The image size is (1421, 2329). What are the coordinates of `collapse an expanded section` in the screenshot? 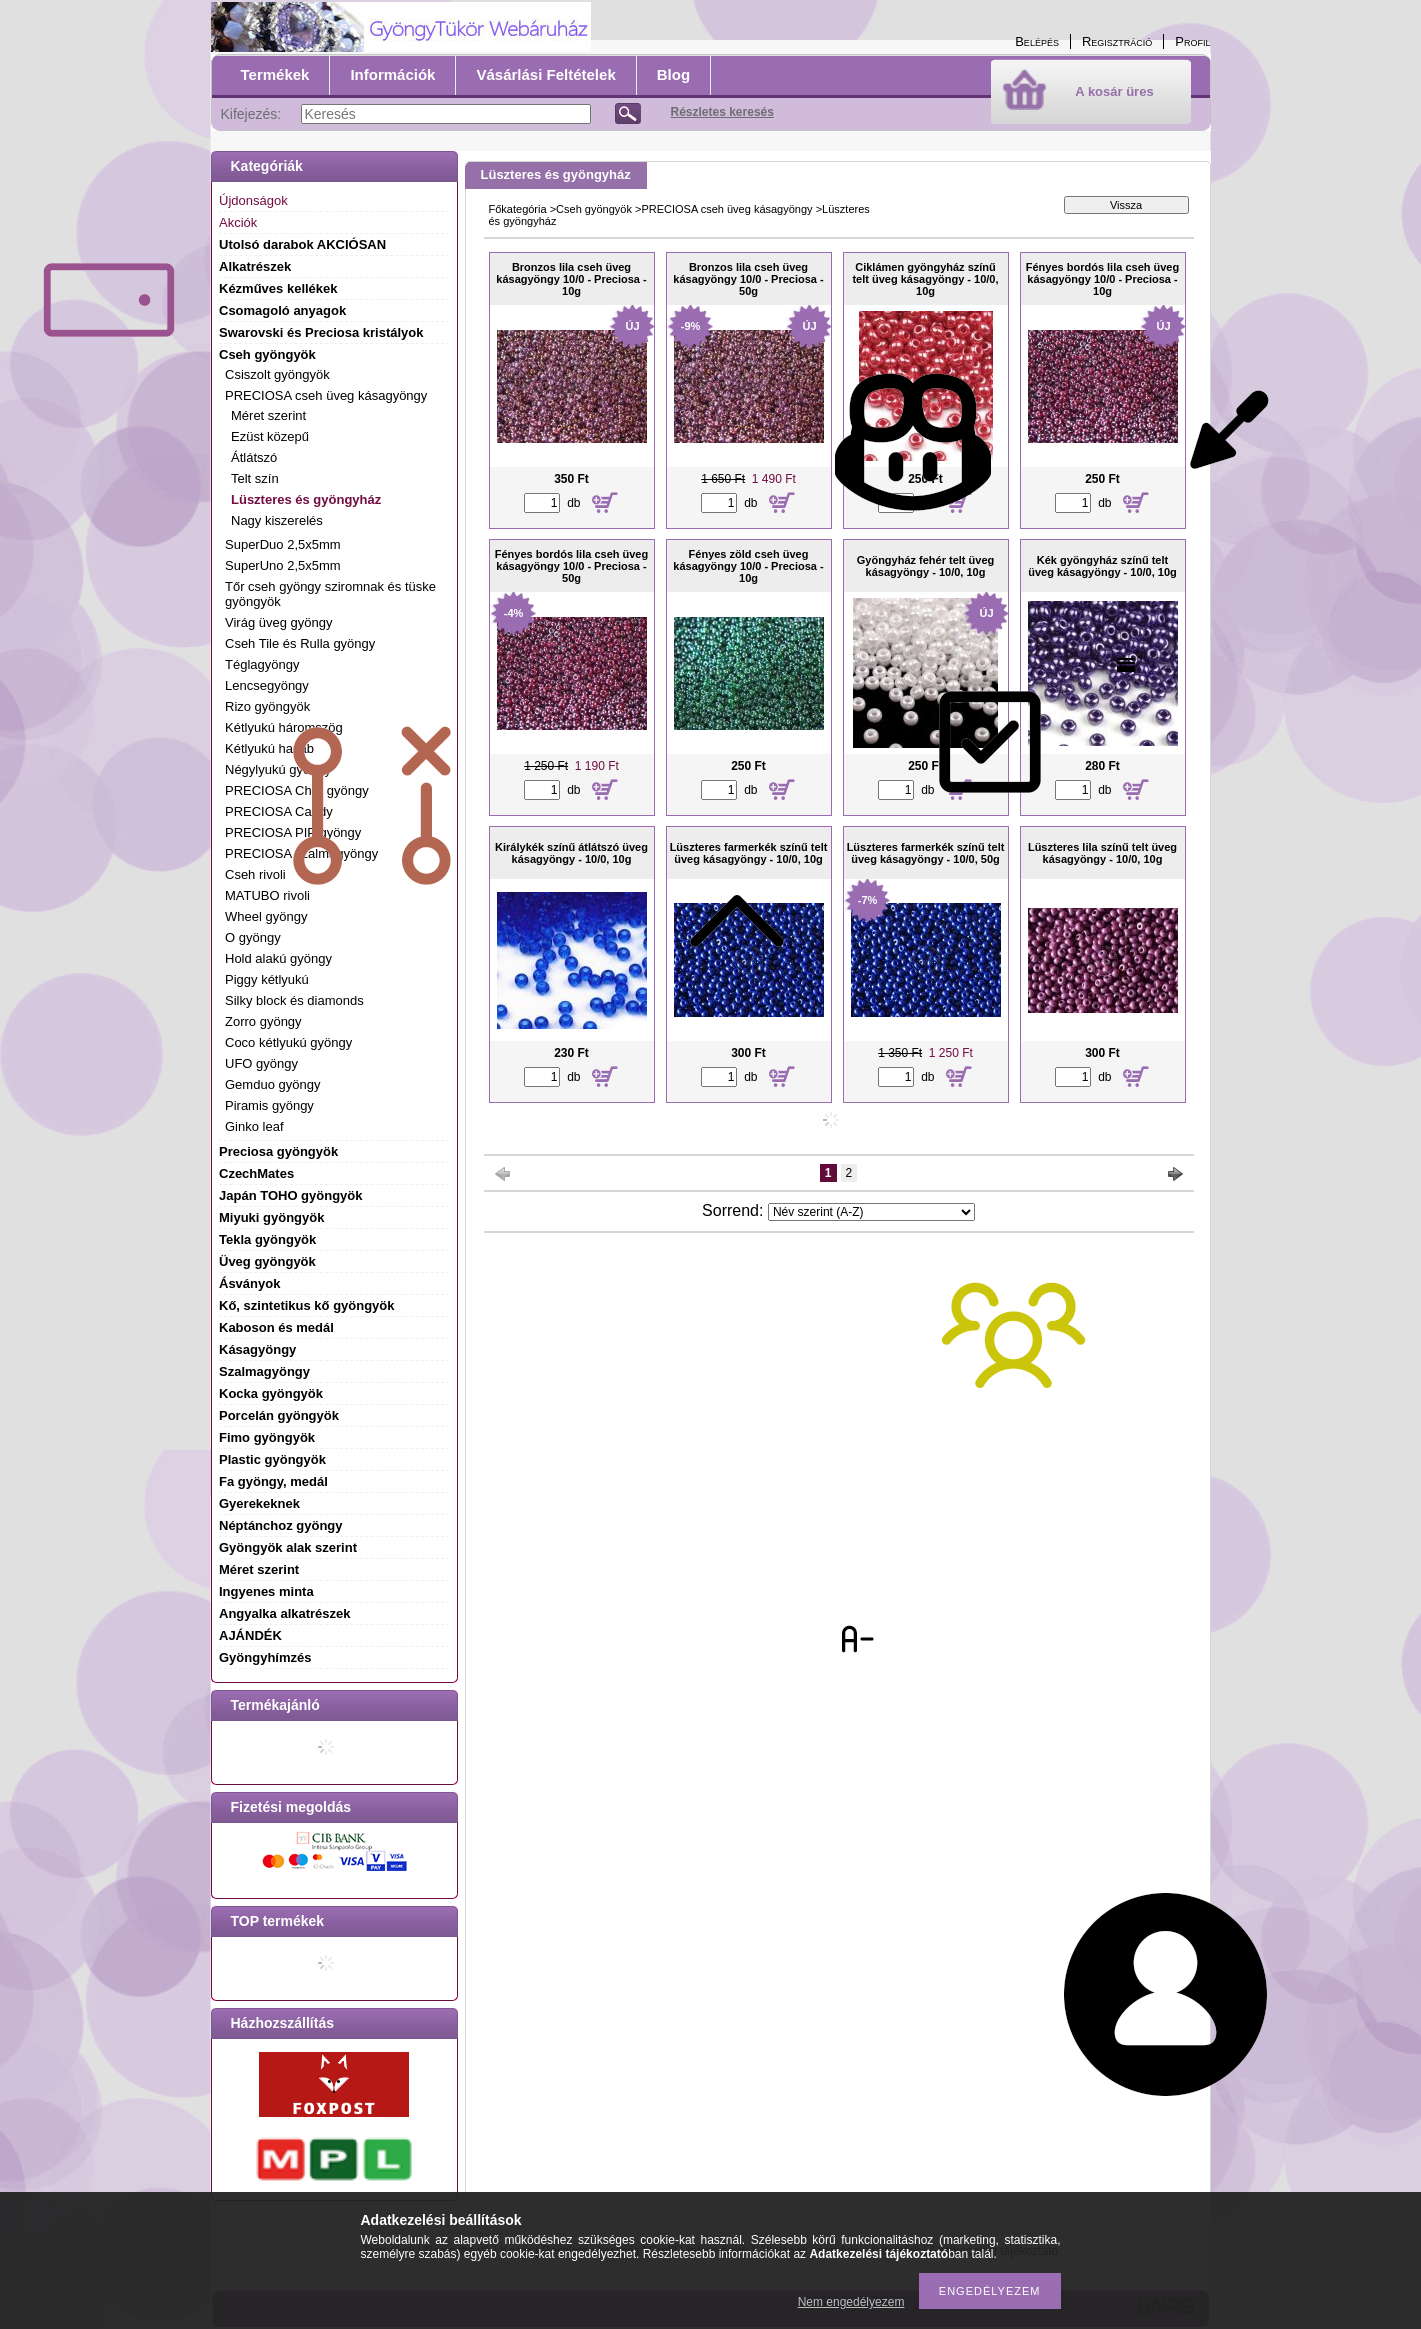 It's located at (737, 920).